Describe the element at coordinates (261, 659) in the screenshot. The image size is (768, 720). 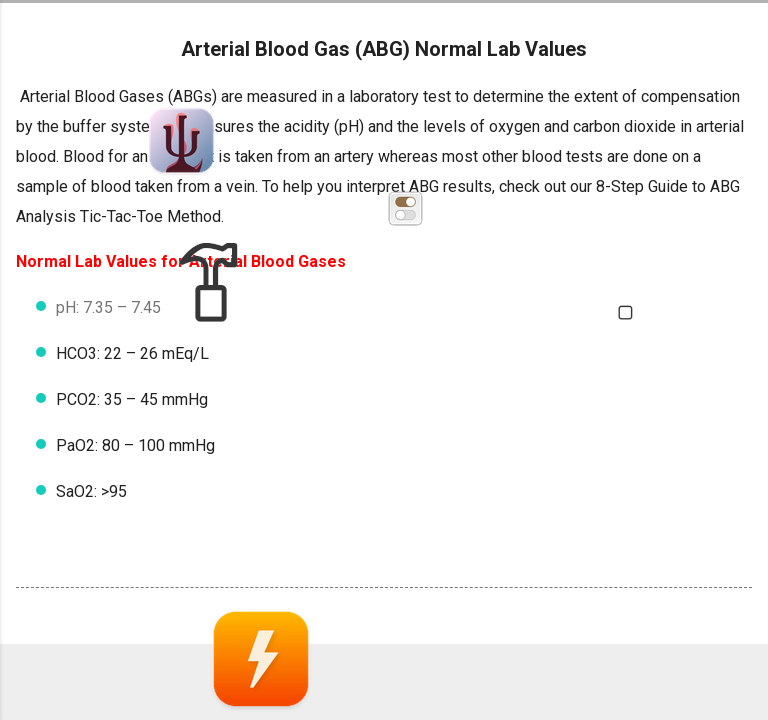
I see `open newsflash rss reader app` at that location.